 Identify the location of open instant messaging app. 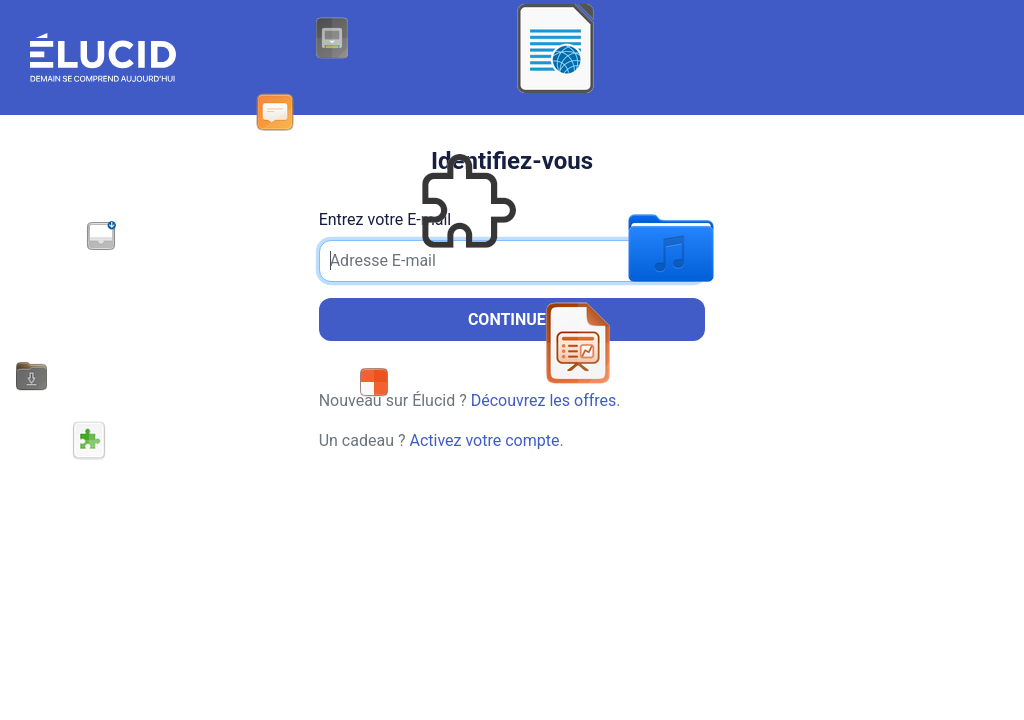
(275, 112).